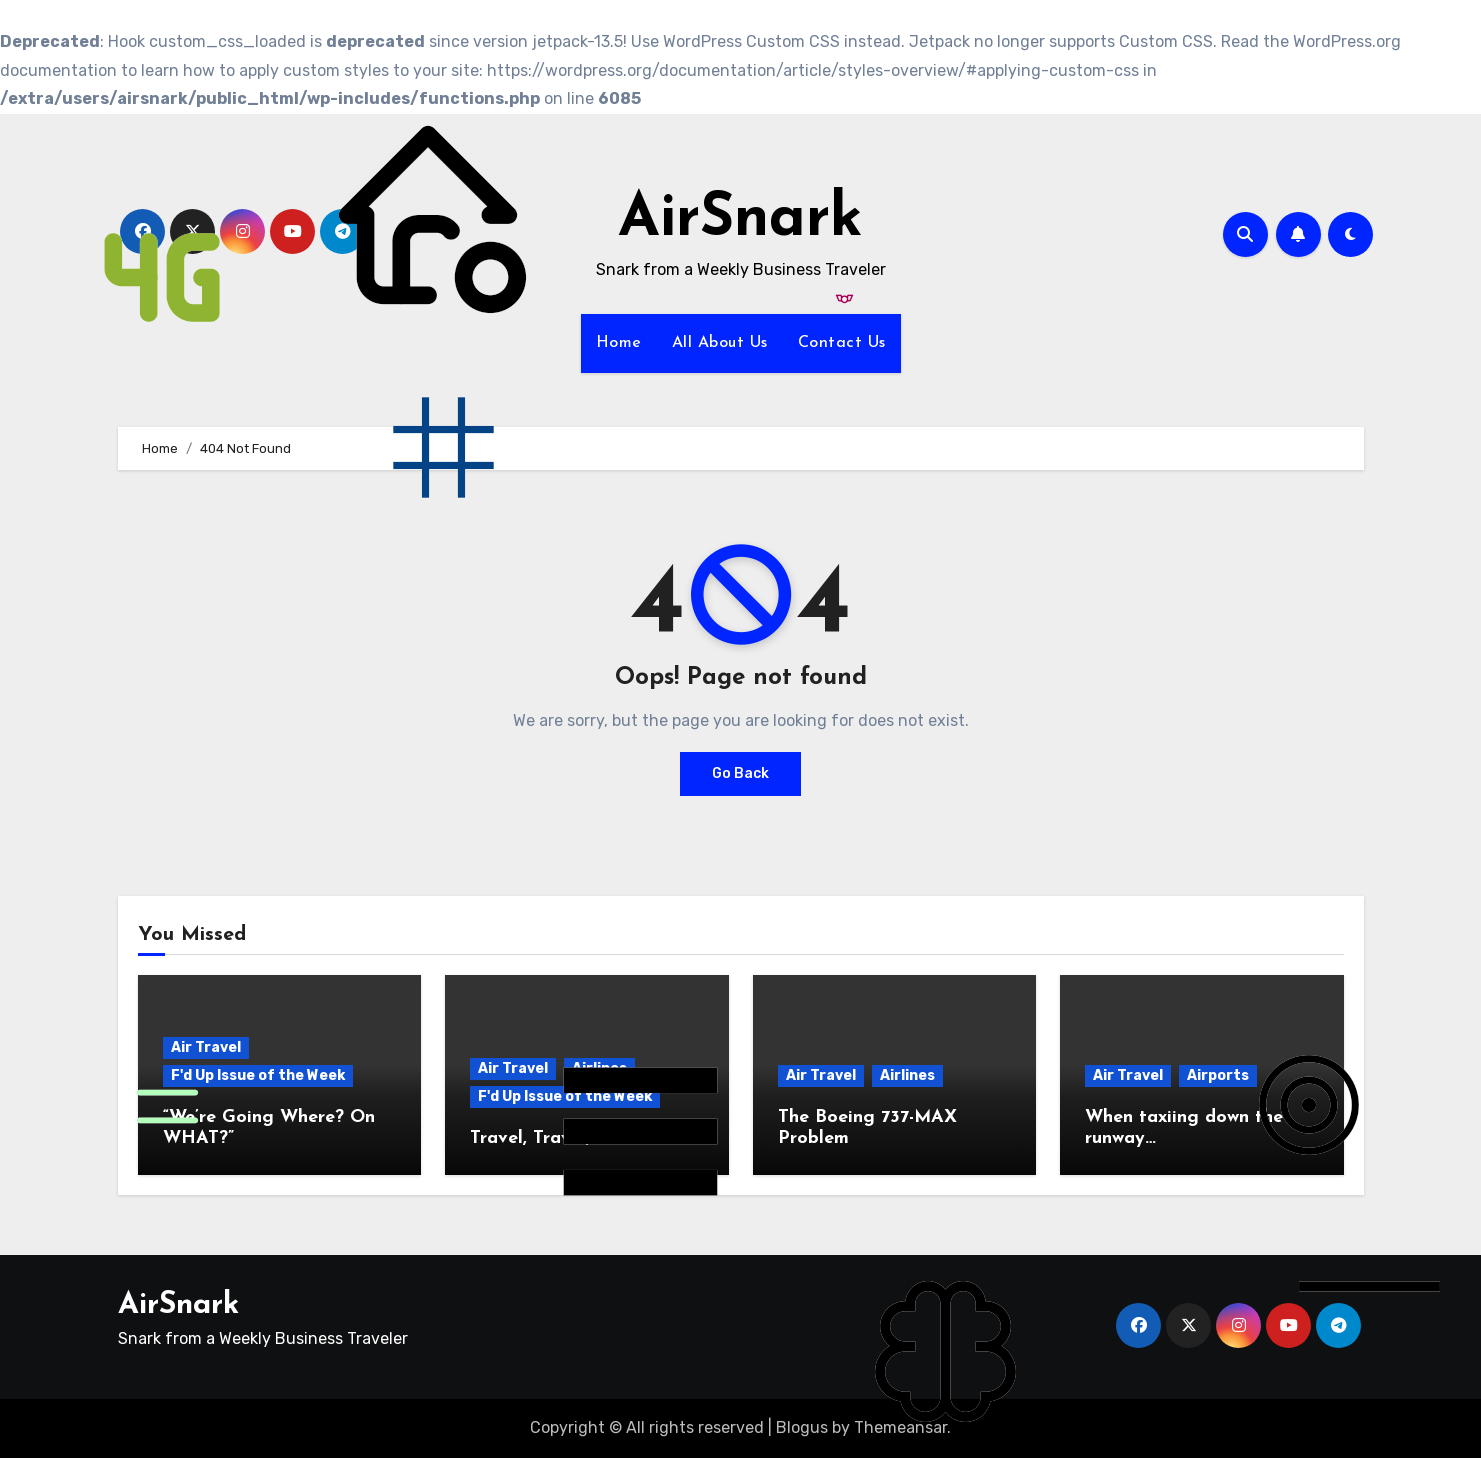  I want to click on open navigation menu, so click(640, 1131).